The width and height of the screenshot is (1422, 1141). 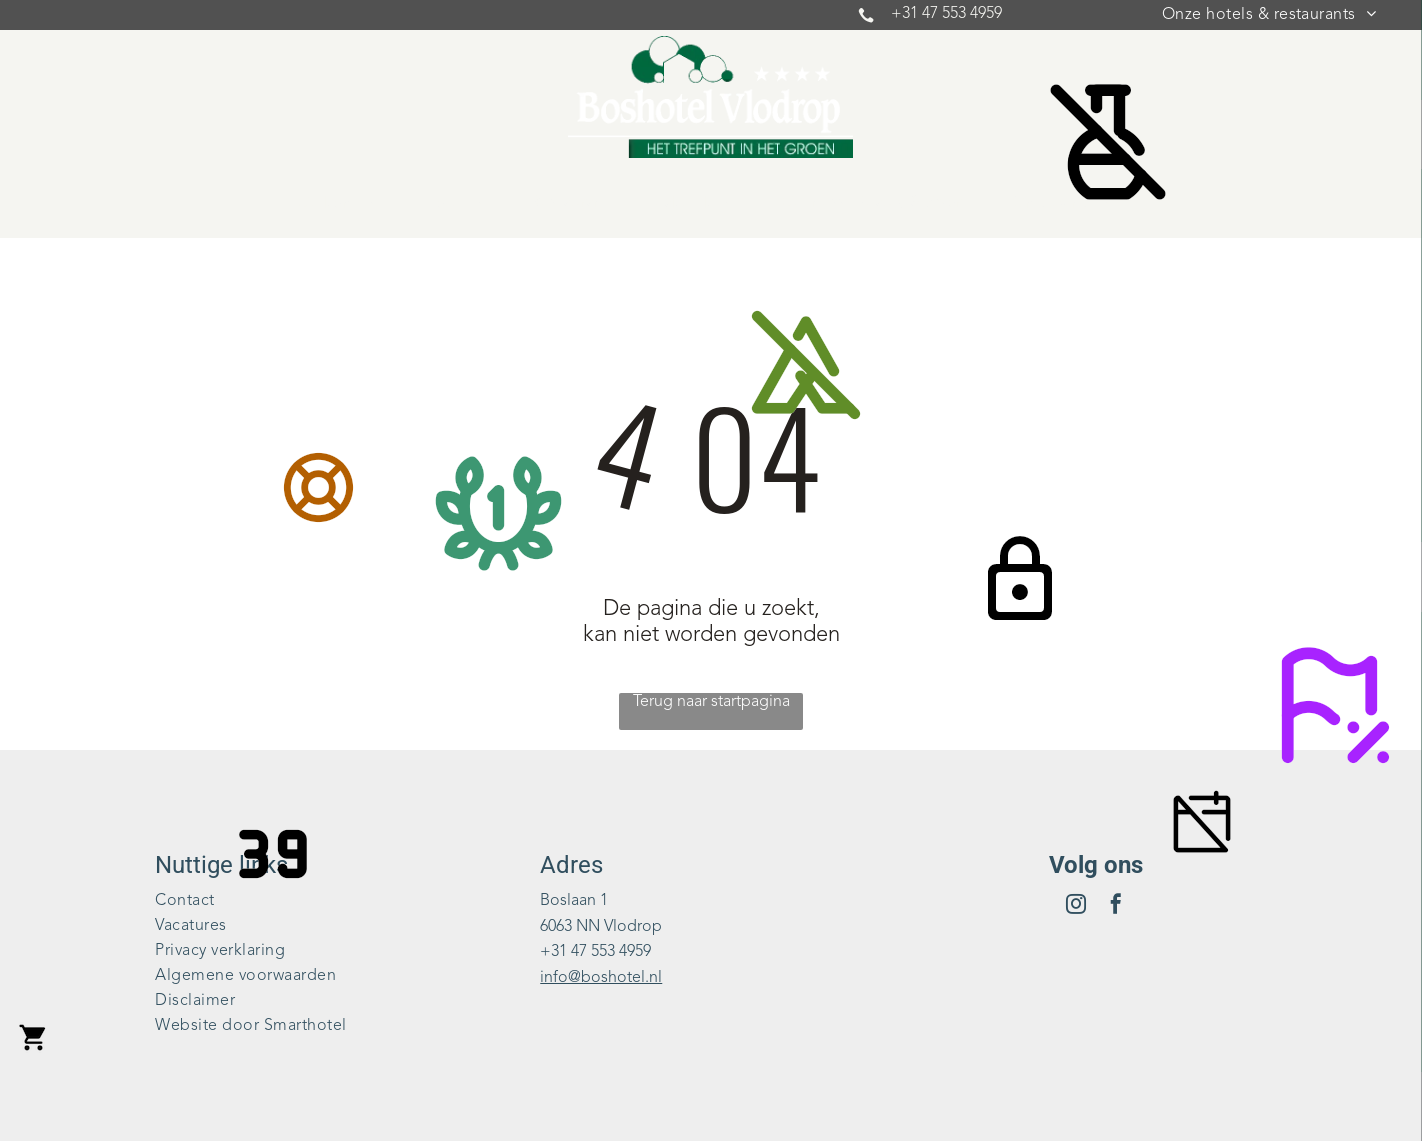 I want to click on view nearby grocery stores, so click(x=33, y=1037).